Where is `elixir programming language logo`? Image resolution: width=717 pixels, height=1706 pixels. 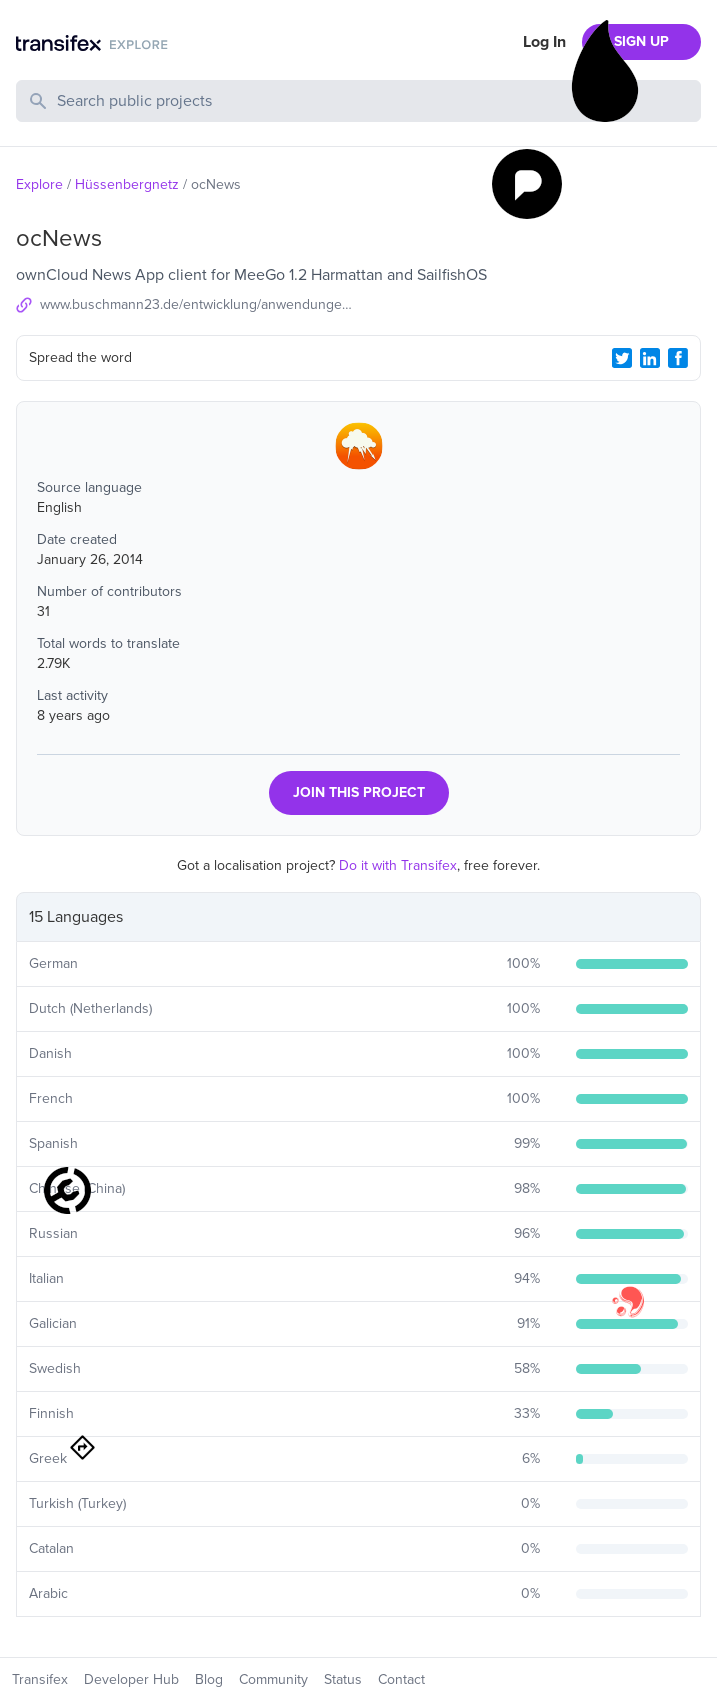 elixir programming language logo is located at coordinates (605, 71).